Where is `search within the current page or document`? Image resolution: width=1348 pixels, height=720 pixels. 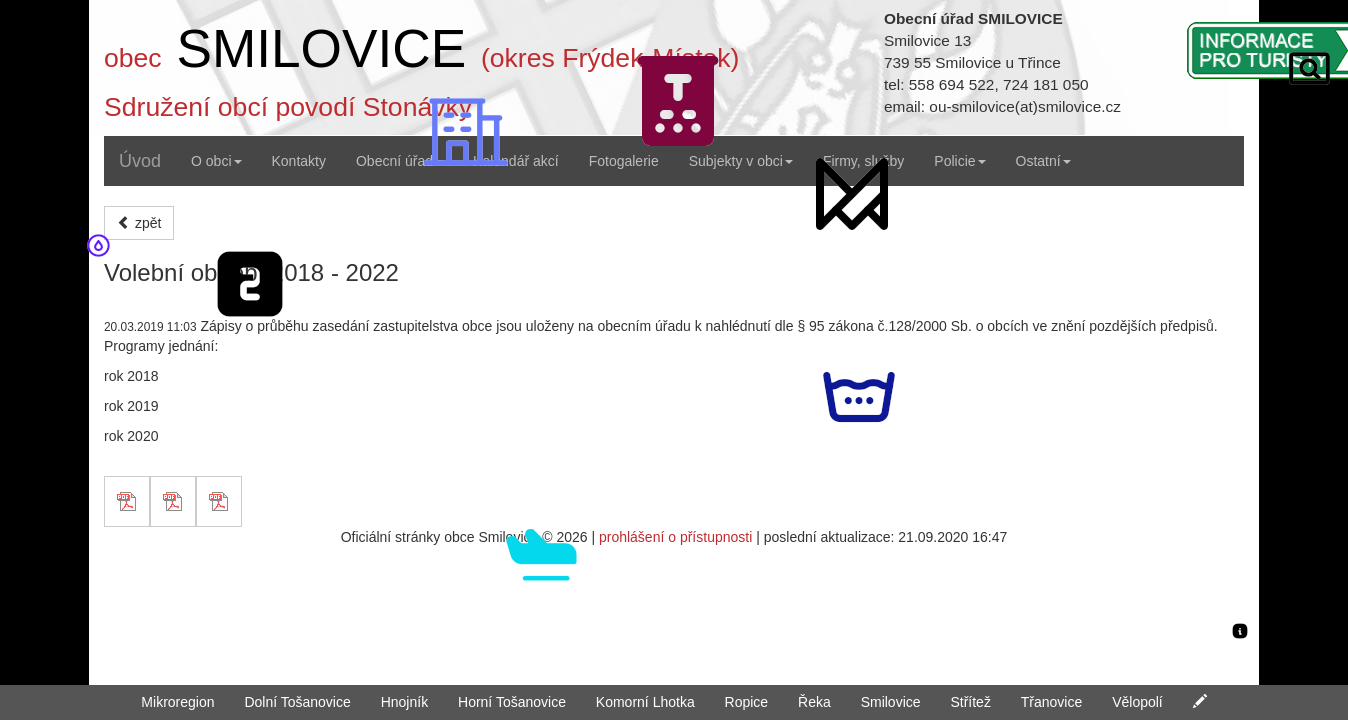
search within the current page or document is located at coordinates (1309, 68).